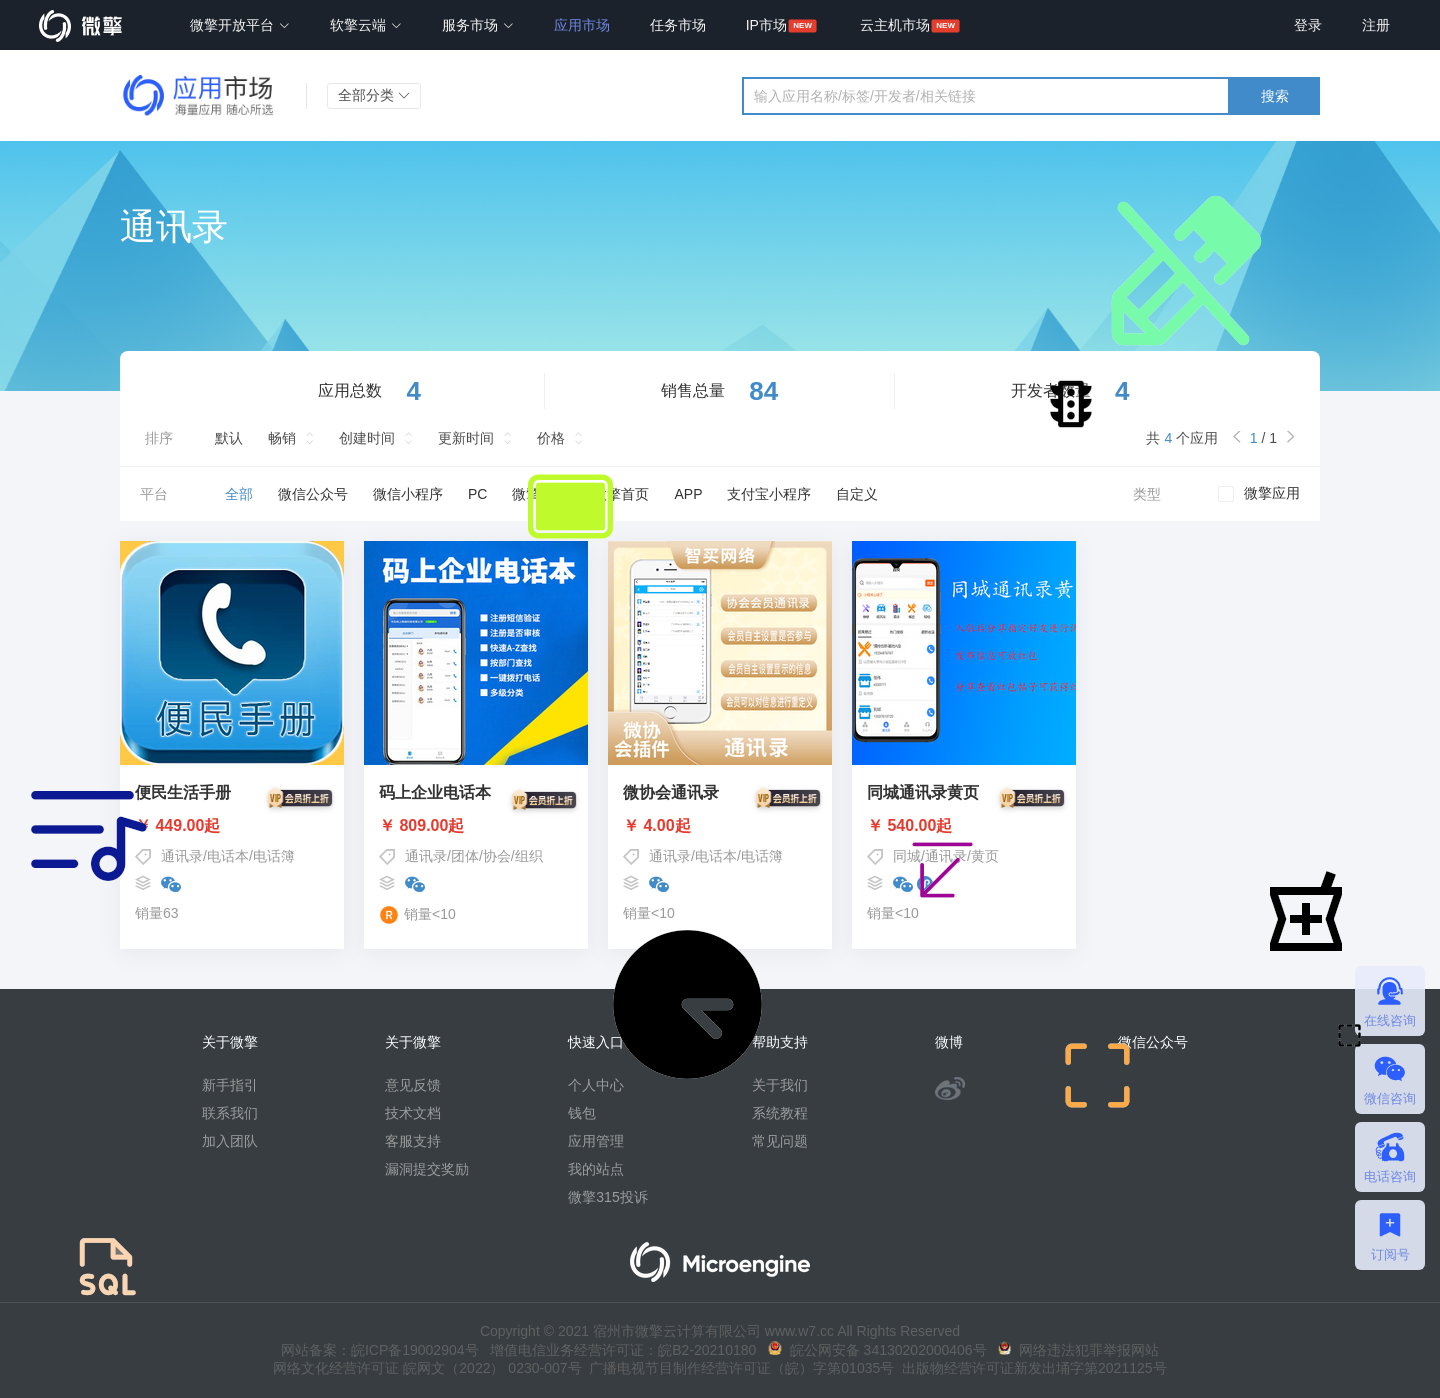 The height and width of the screenshot is (1398, 1440). I want to click on find nearby pharmacies, so click(1306, 915).